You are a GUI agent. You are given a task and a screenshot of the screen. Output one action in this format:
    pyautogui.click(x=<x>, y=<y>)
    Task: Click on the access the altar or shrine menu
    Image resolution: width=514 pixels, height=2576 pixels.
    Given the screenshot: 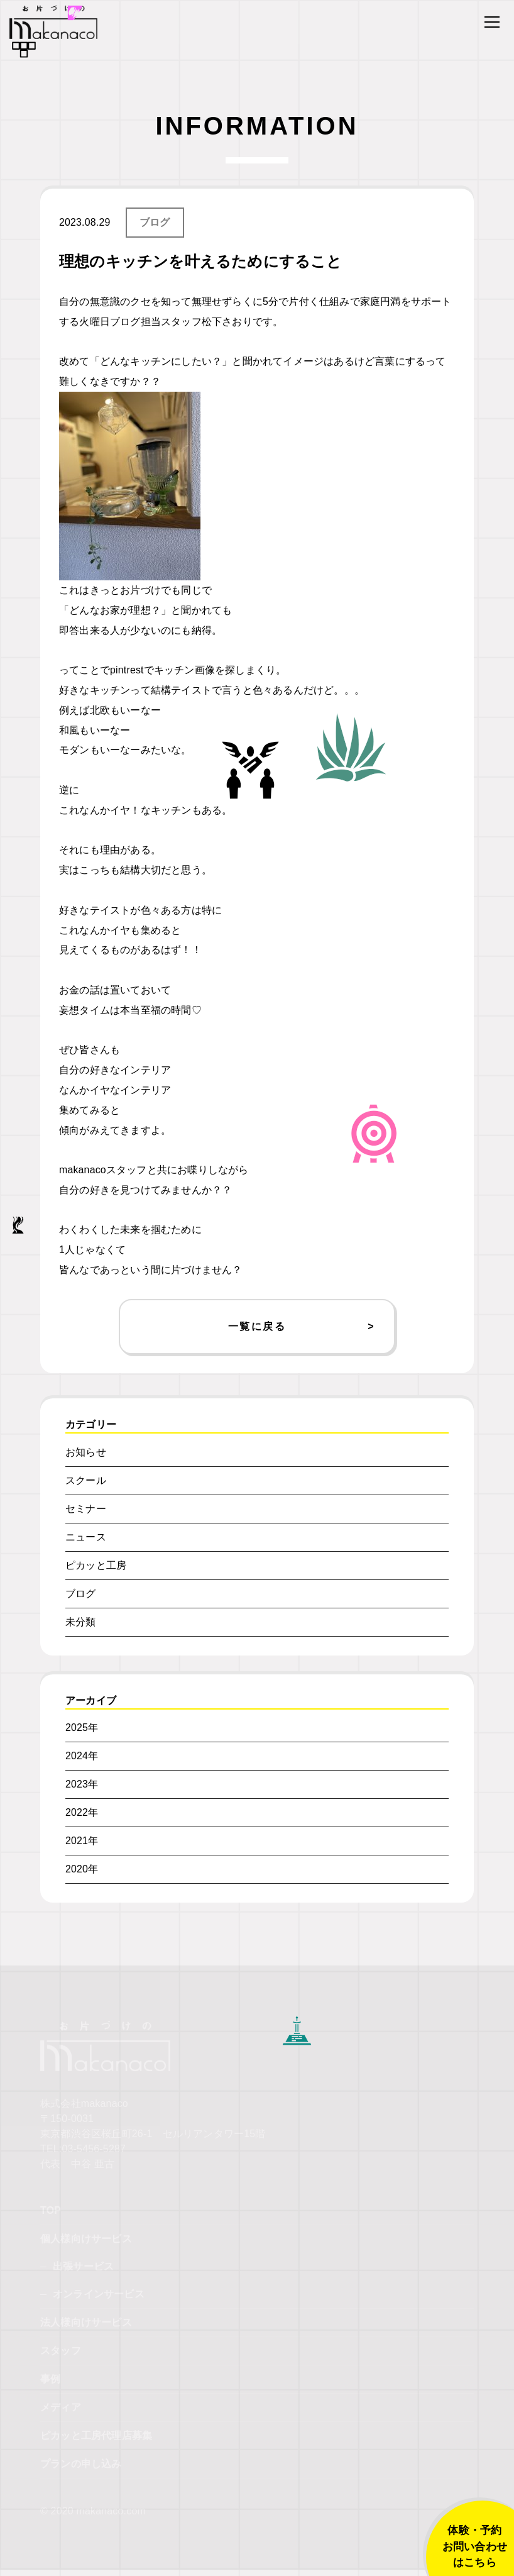 What is the action you would take?
    pyautogui.click(x=297, y=2030)
    